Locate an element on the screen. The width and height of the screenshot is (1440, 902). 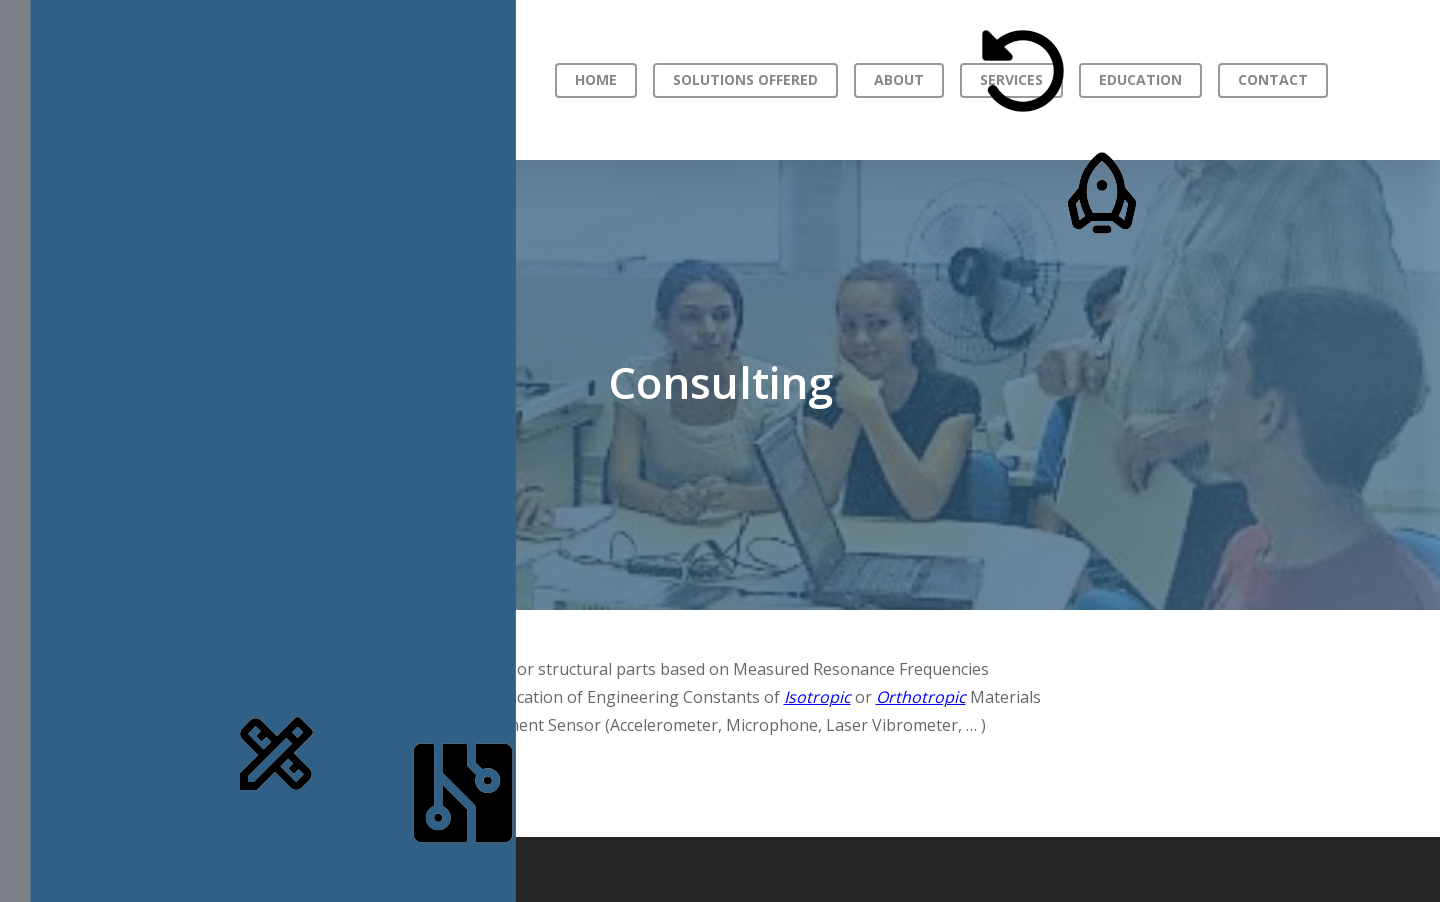
access design tools and services is located at coordinates (276, 754).